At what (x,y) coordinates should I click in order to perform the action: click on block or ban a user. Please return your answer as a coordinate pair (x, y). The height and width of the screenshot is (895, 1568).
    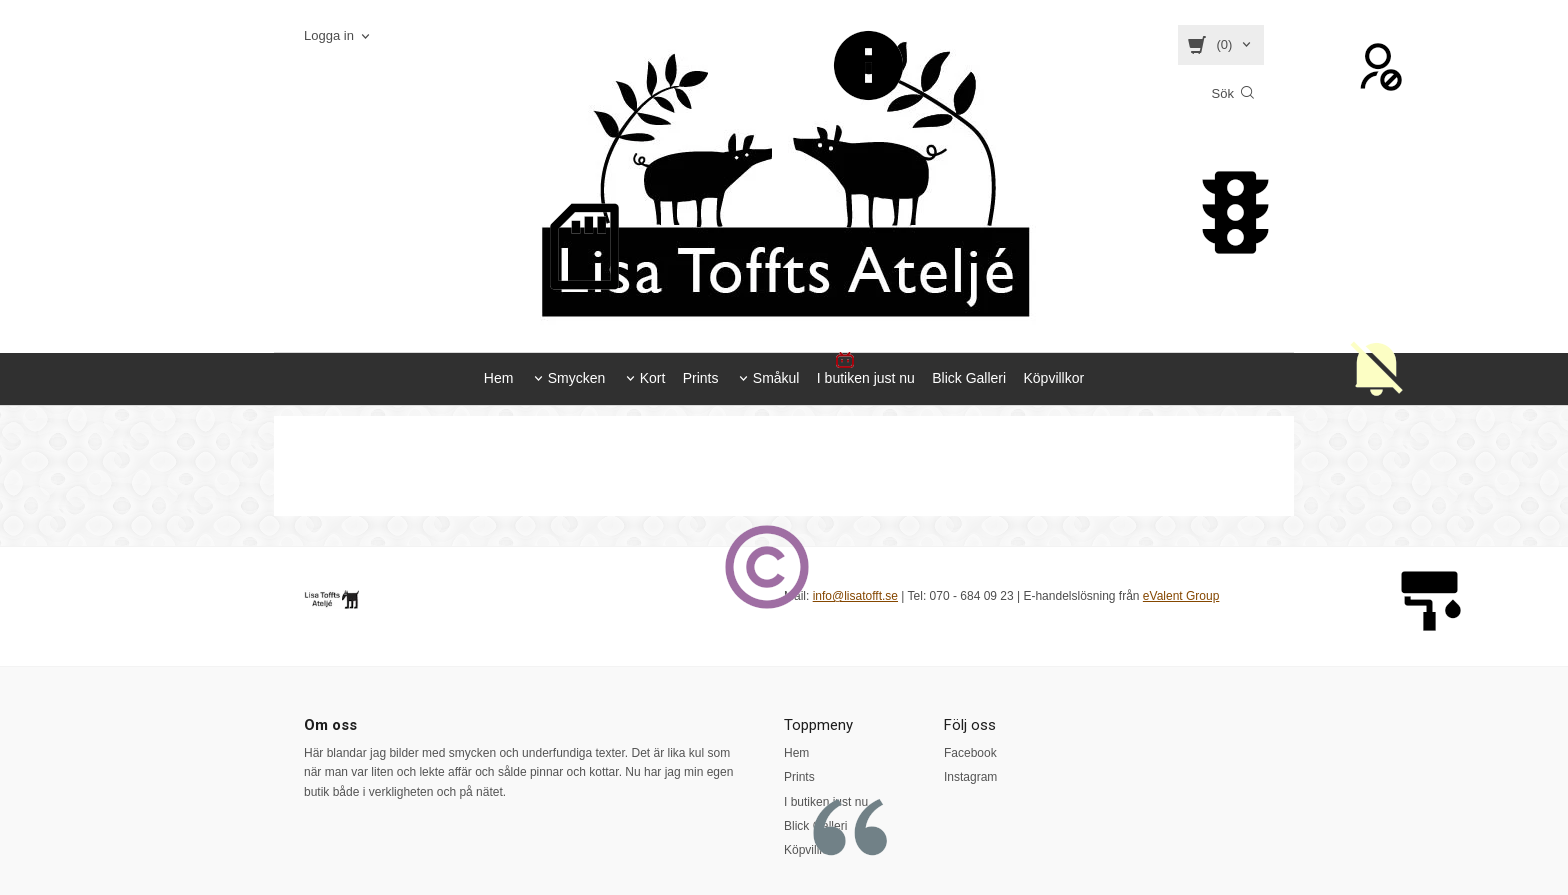
    Looking at the image, I should click on (1378, 67).